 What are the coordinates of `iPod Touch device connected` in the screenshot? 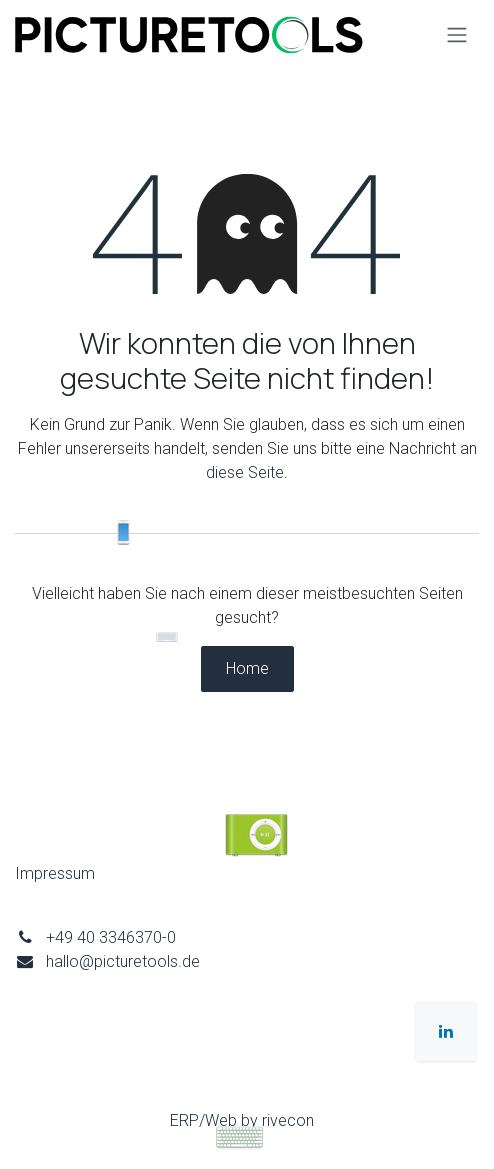 It's located at (123, 532).